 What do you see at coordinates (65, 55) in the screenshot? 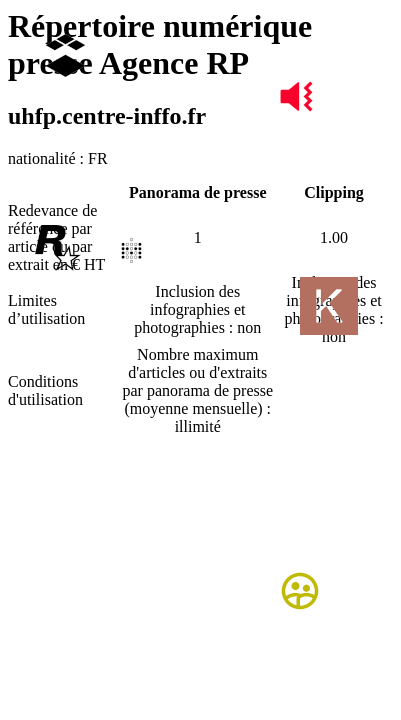
I see `instructure company logo` at bounding box center [65, 55].